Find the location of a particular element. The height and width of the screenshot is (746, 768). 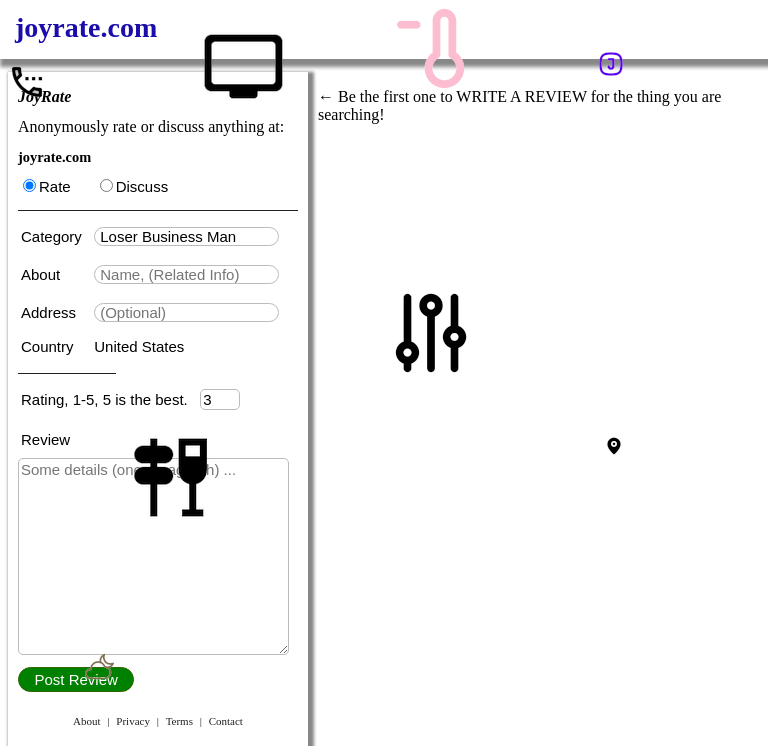

access phone or call settings is located at coordinates (27, 82).